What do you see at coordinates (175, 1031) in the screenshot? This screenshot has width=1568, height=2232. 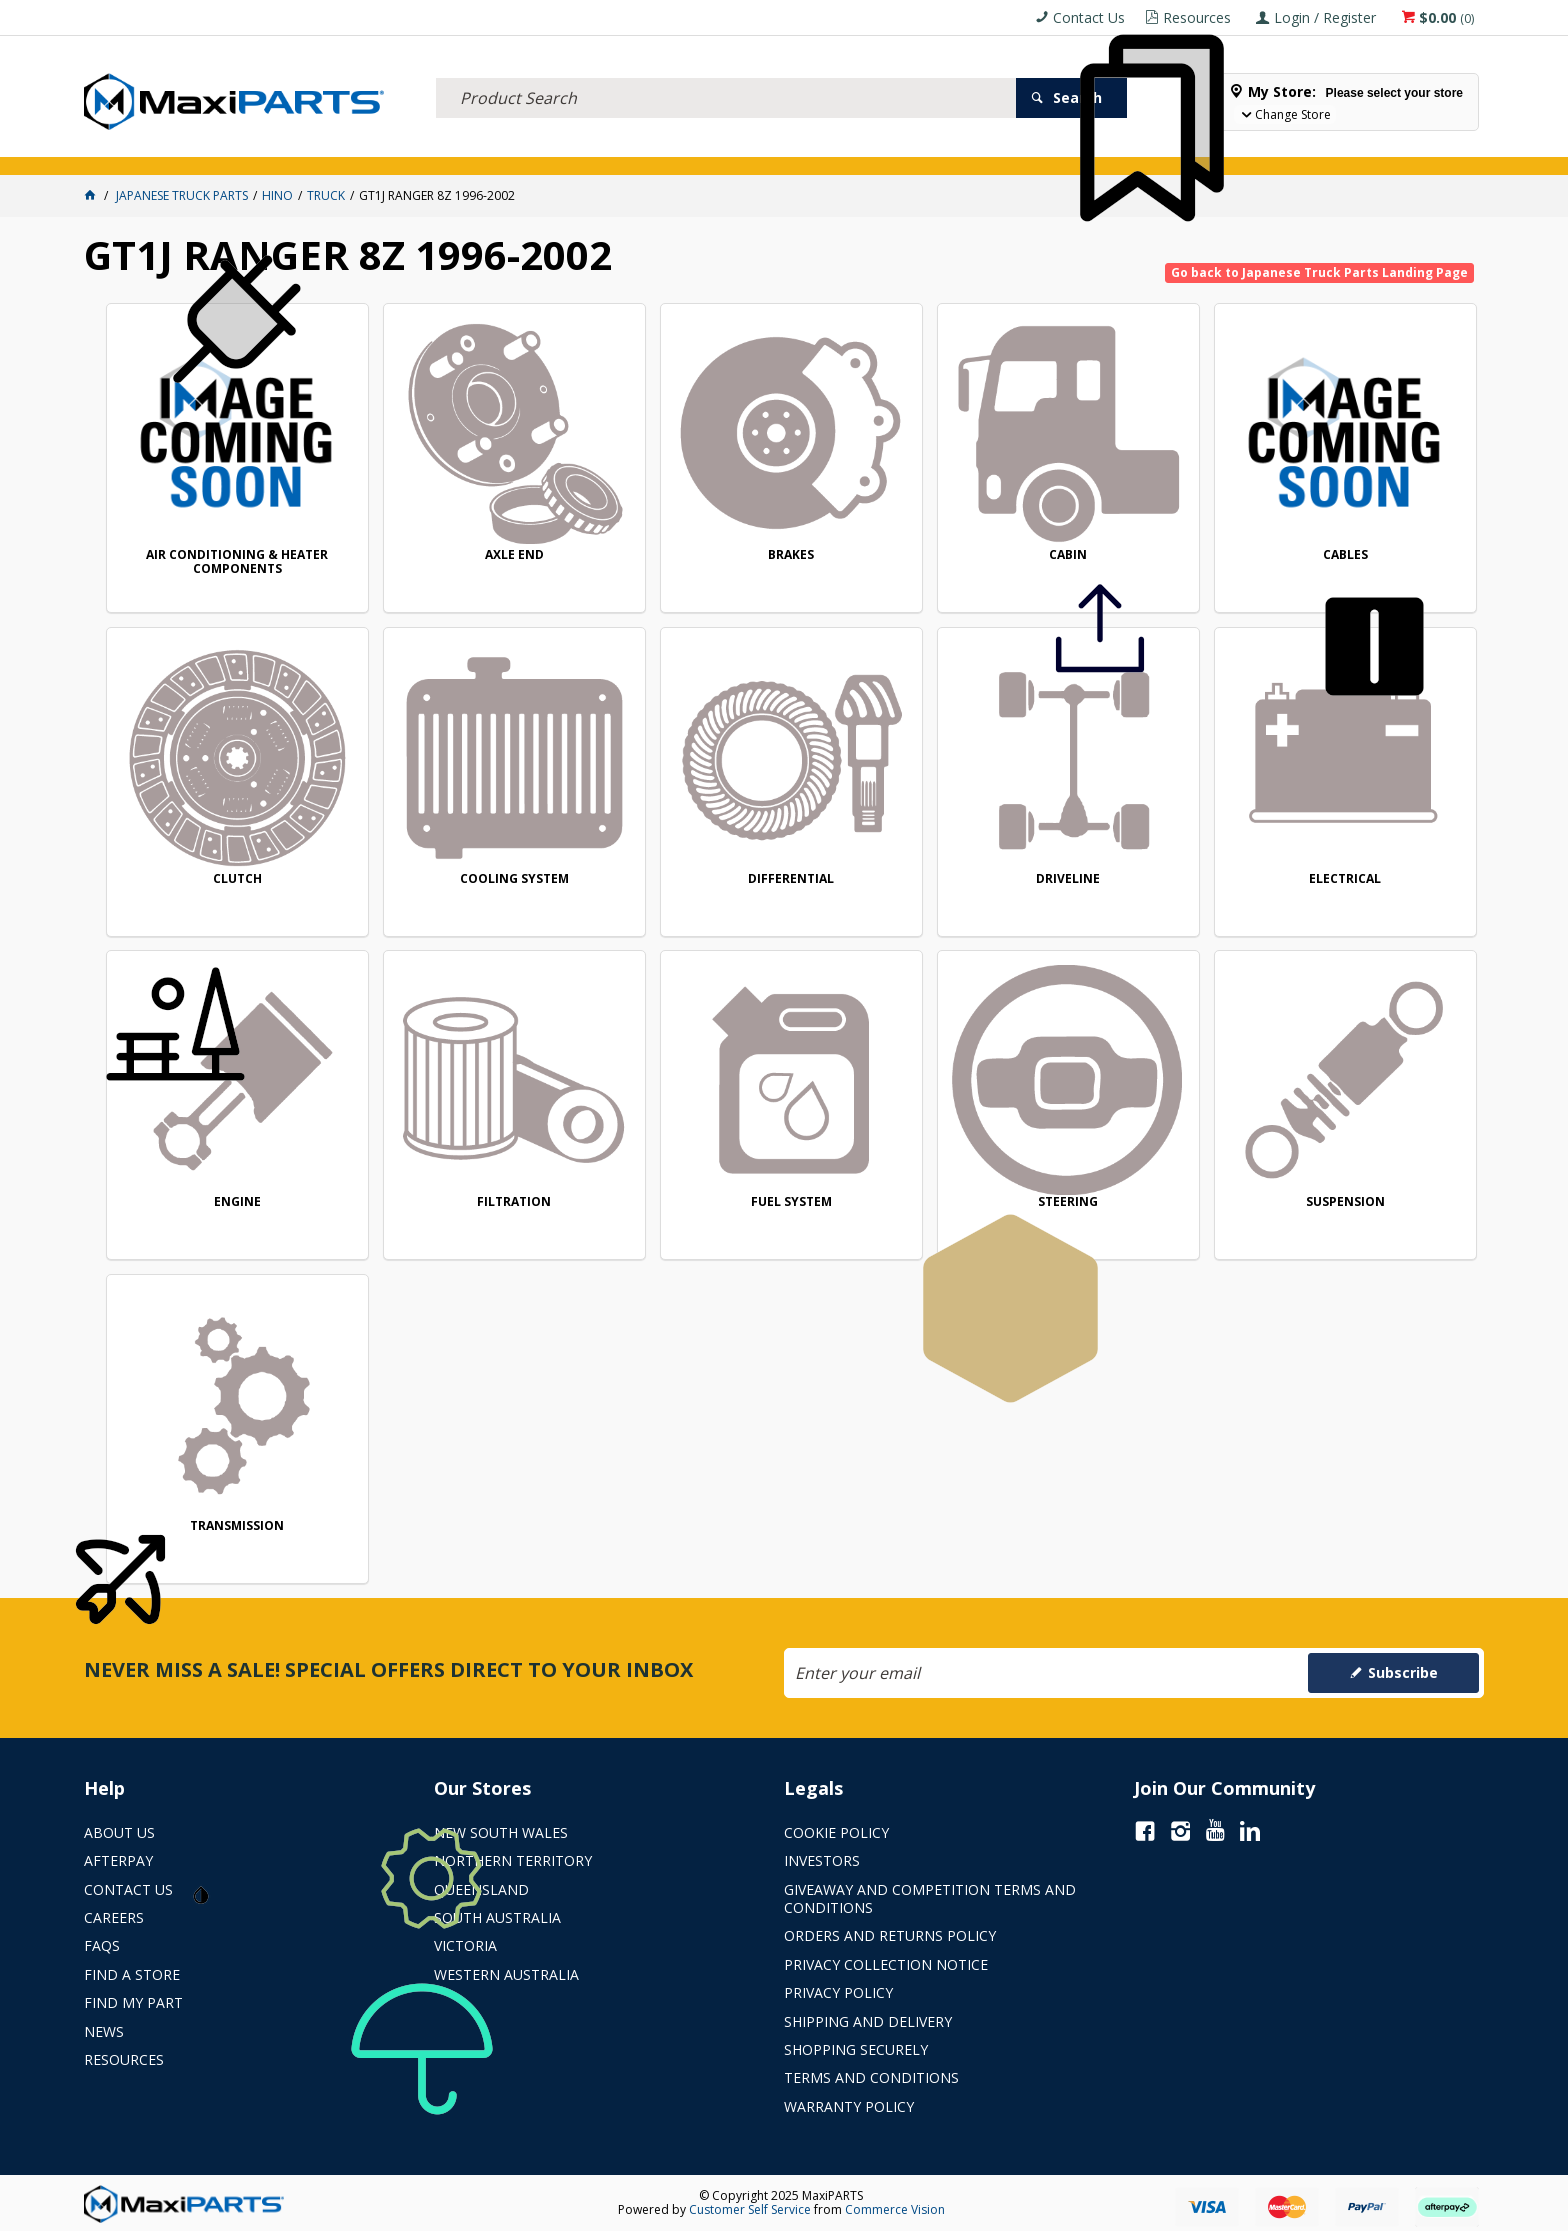 I see `view nearby parks` at bounding box center [175, 1031].